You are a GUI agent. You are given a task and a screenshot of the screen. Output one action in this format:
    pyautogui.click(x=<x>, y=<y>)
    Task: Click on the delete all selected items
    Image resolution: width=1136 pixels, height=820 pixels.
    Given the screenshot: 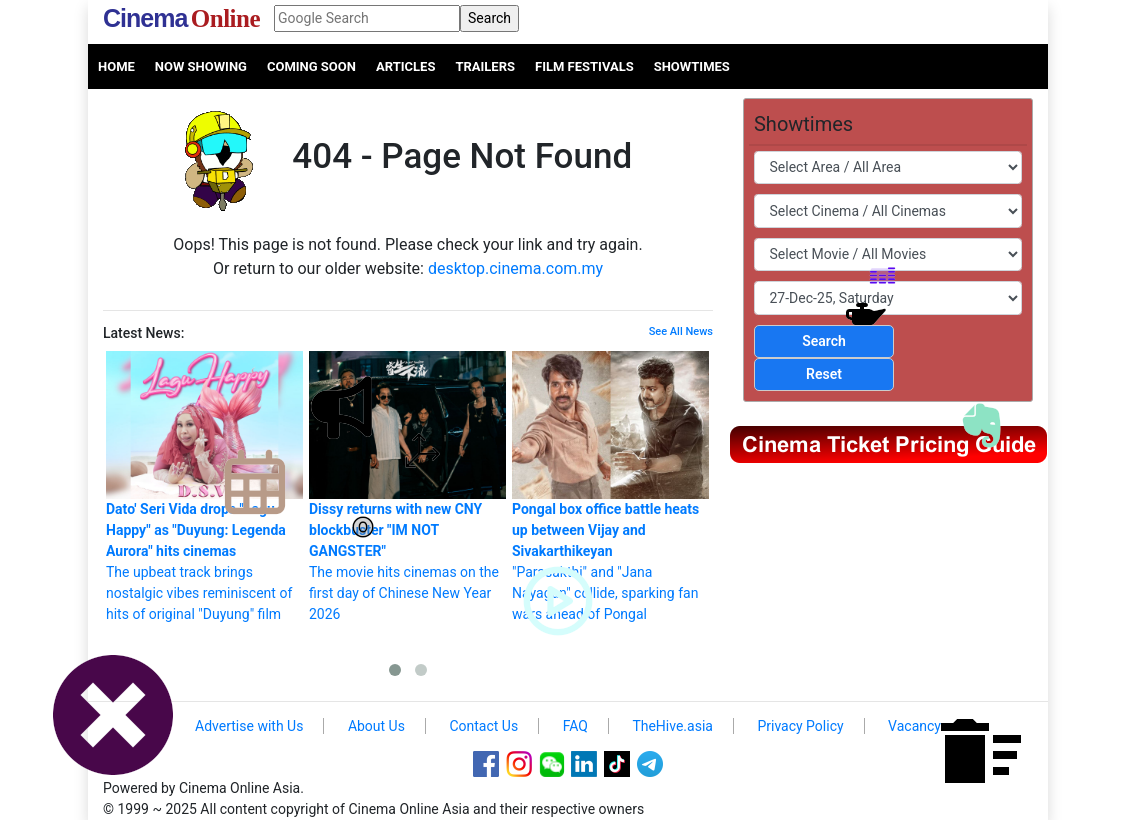 What is the action you would take?
    pyautogui.click(x=981, y=751)
    